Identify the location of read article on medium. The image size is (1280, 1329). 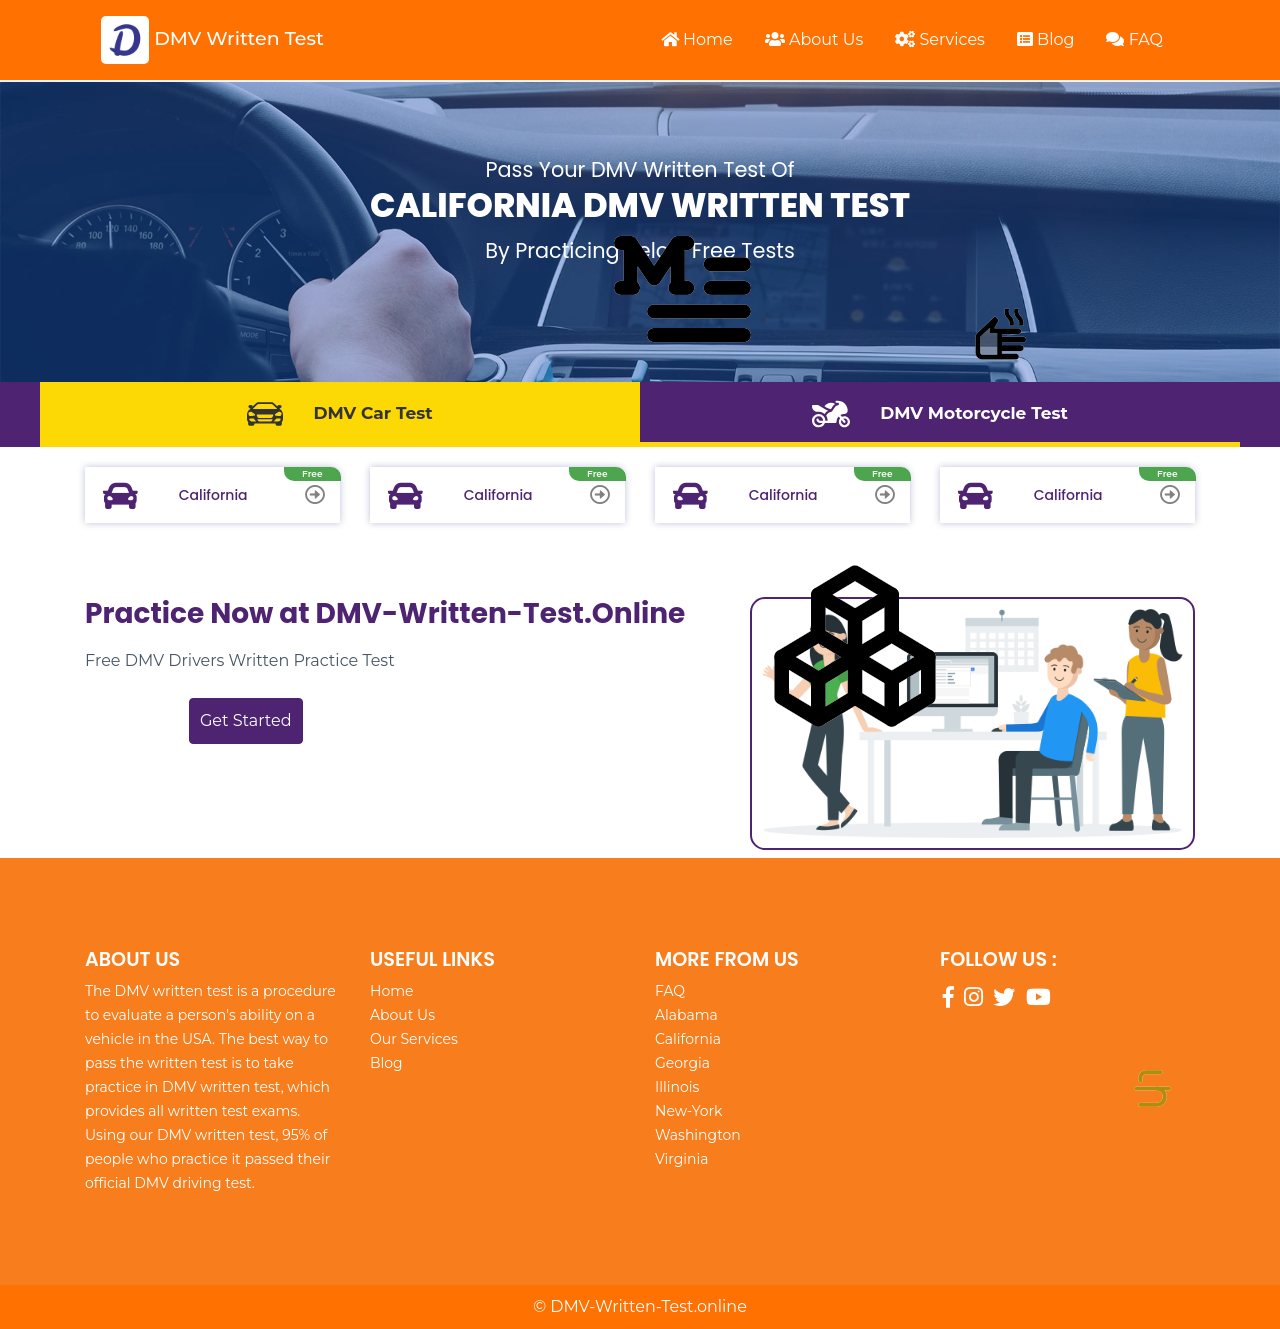
(682, 285).